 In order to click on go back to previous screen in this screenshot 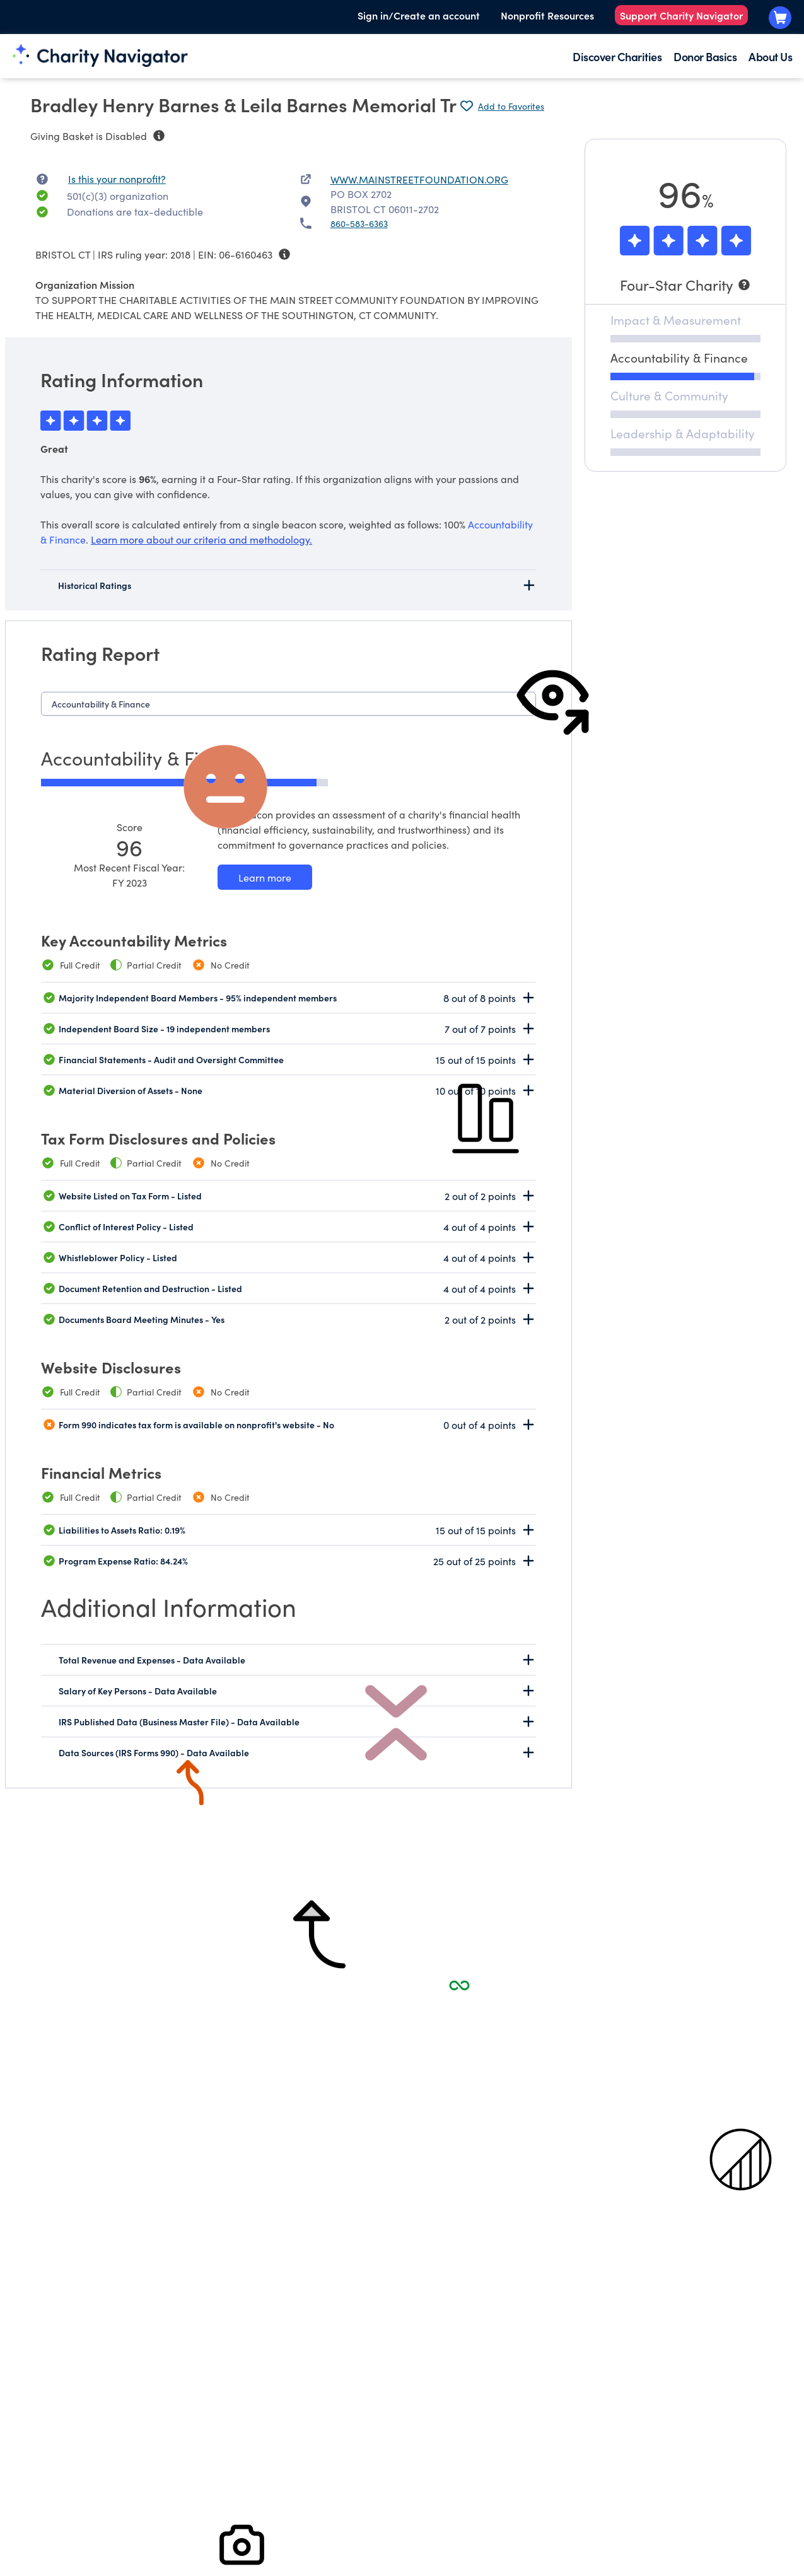, I will do `click(192, 1783)`.